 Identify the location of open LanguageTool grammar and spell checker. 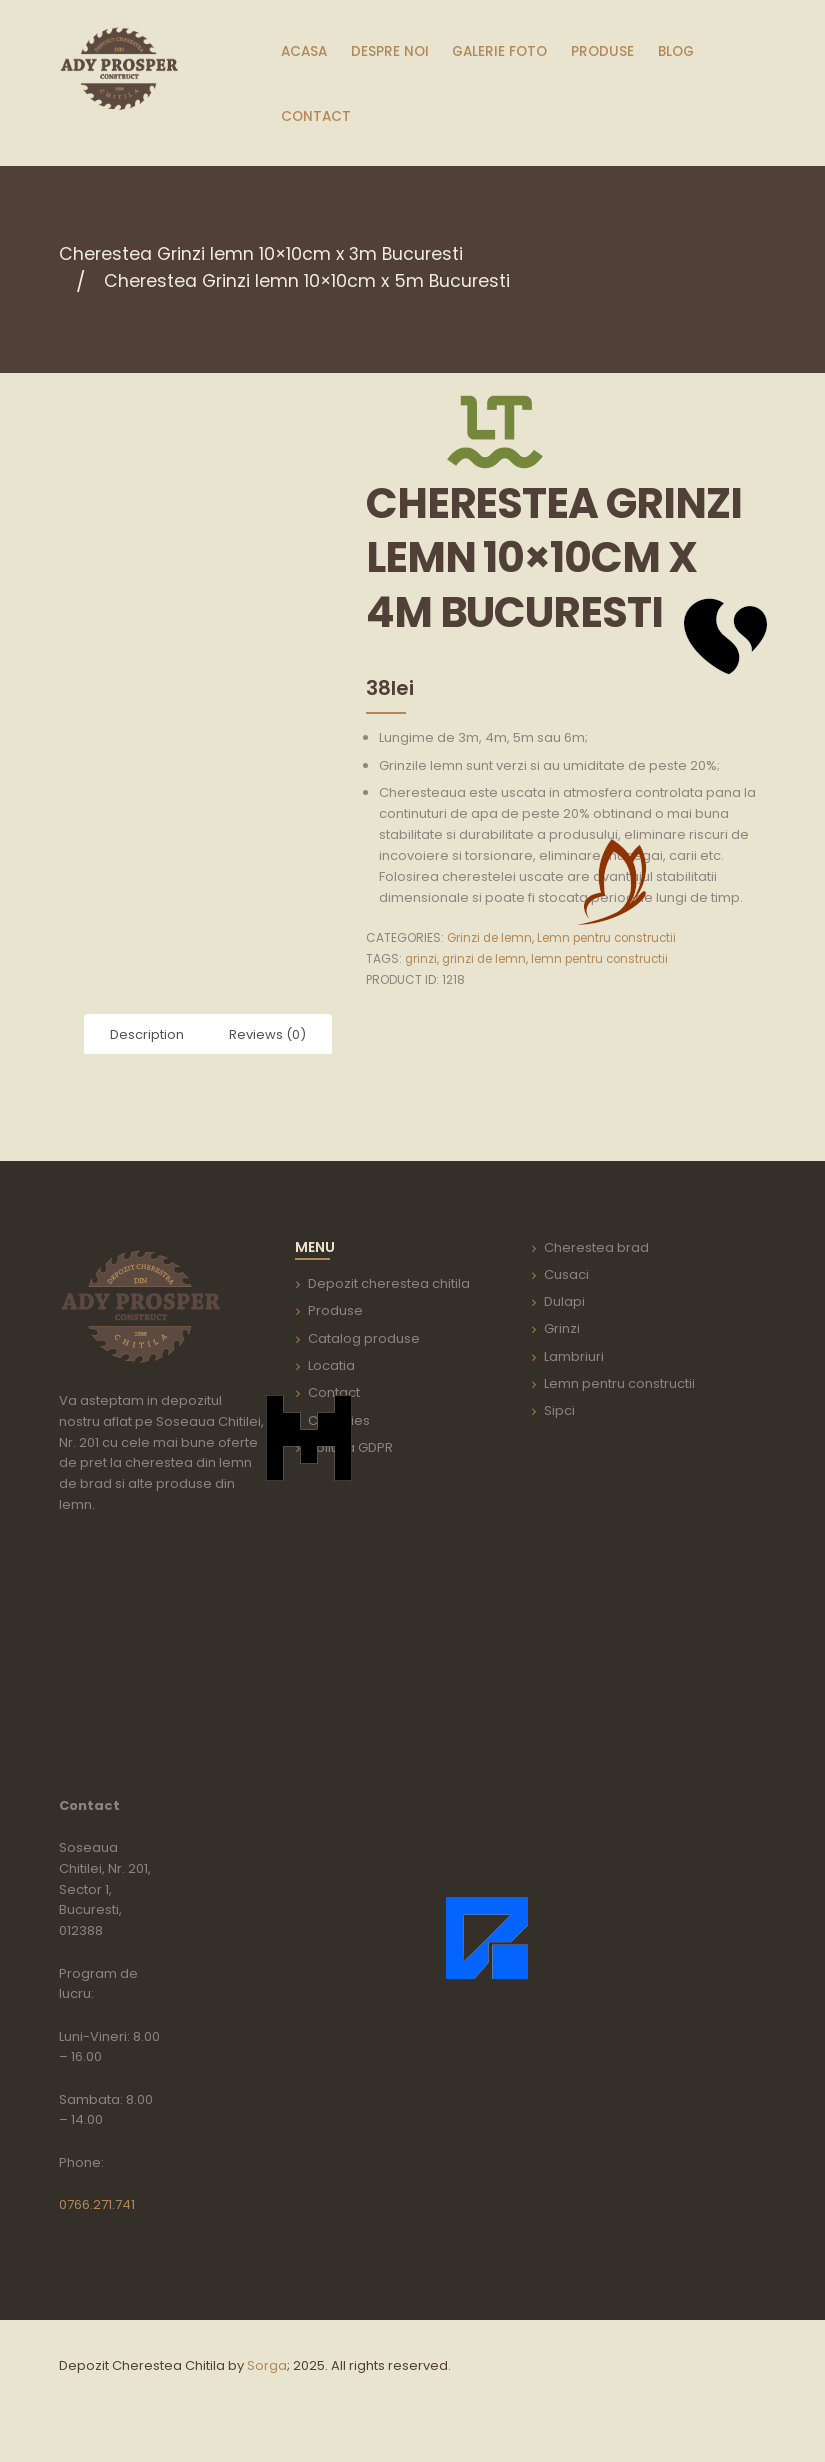
(495, 432).